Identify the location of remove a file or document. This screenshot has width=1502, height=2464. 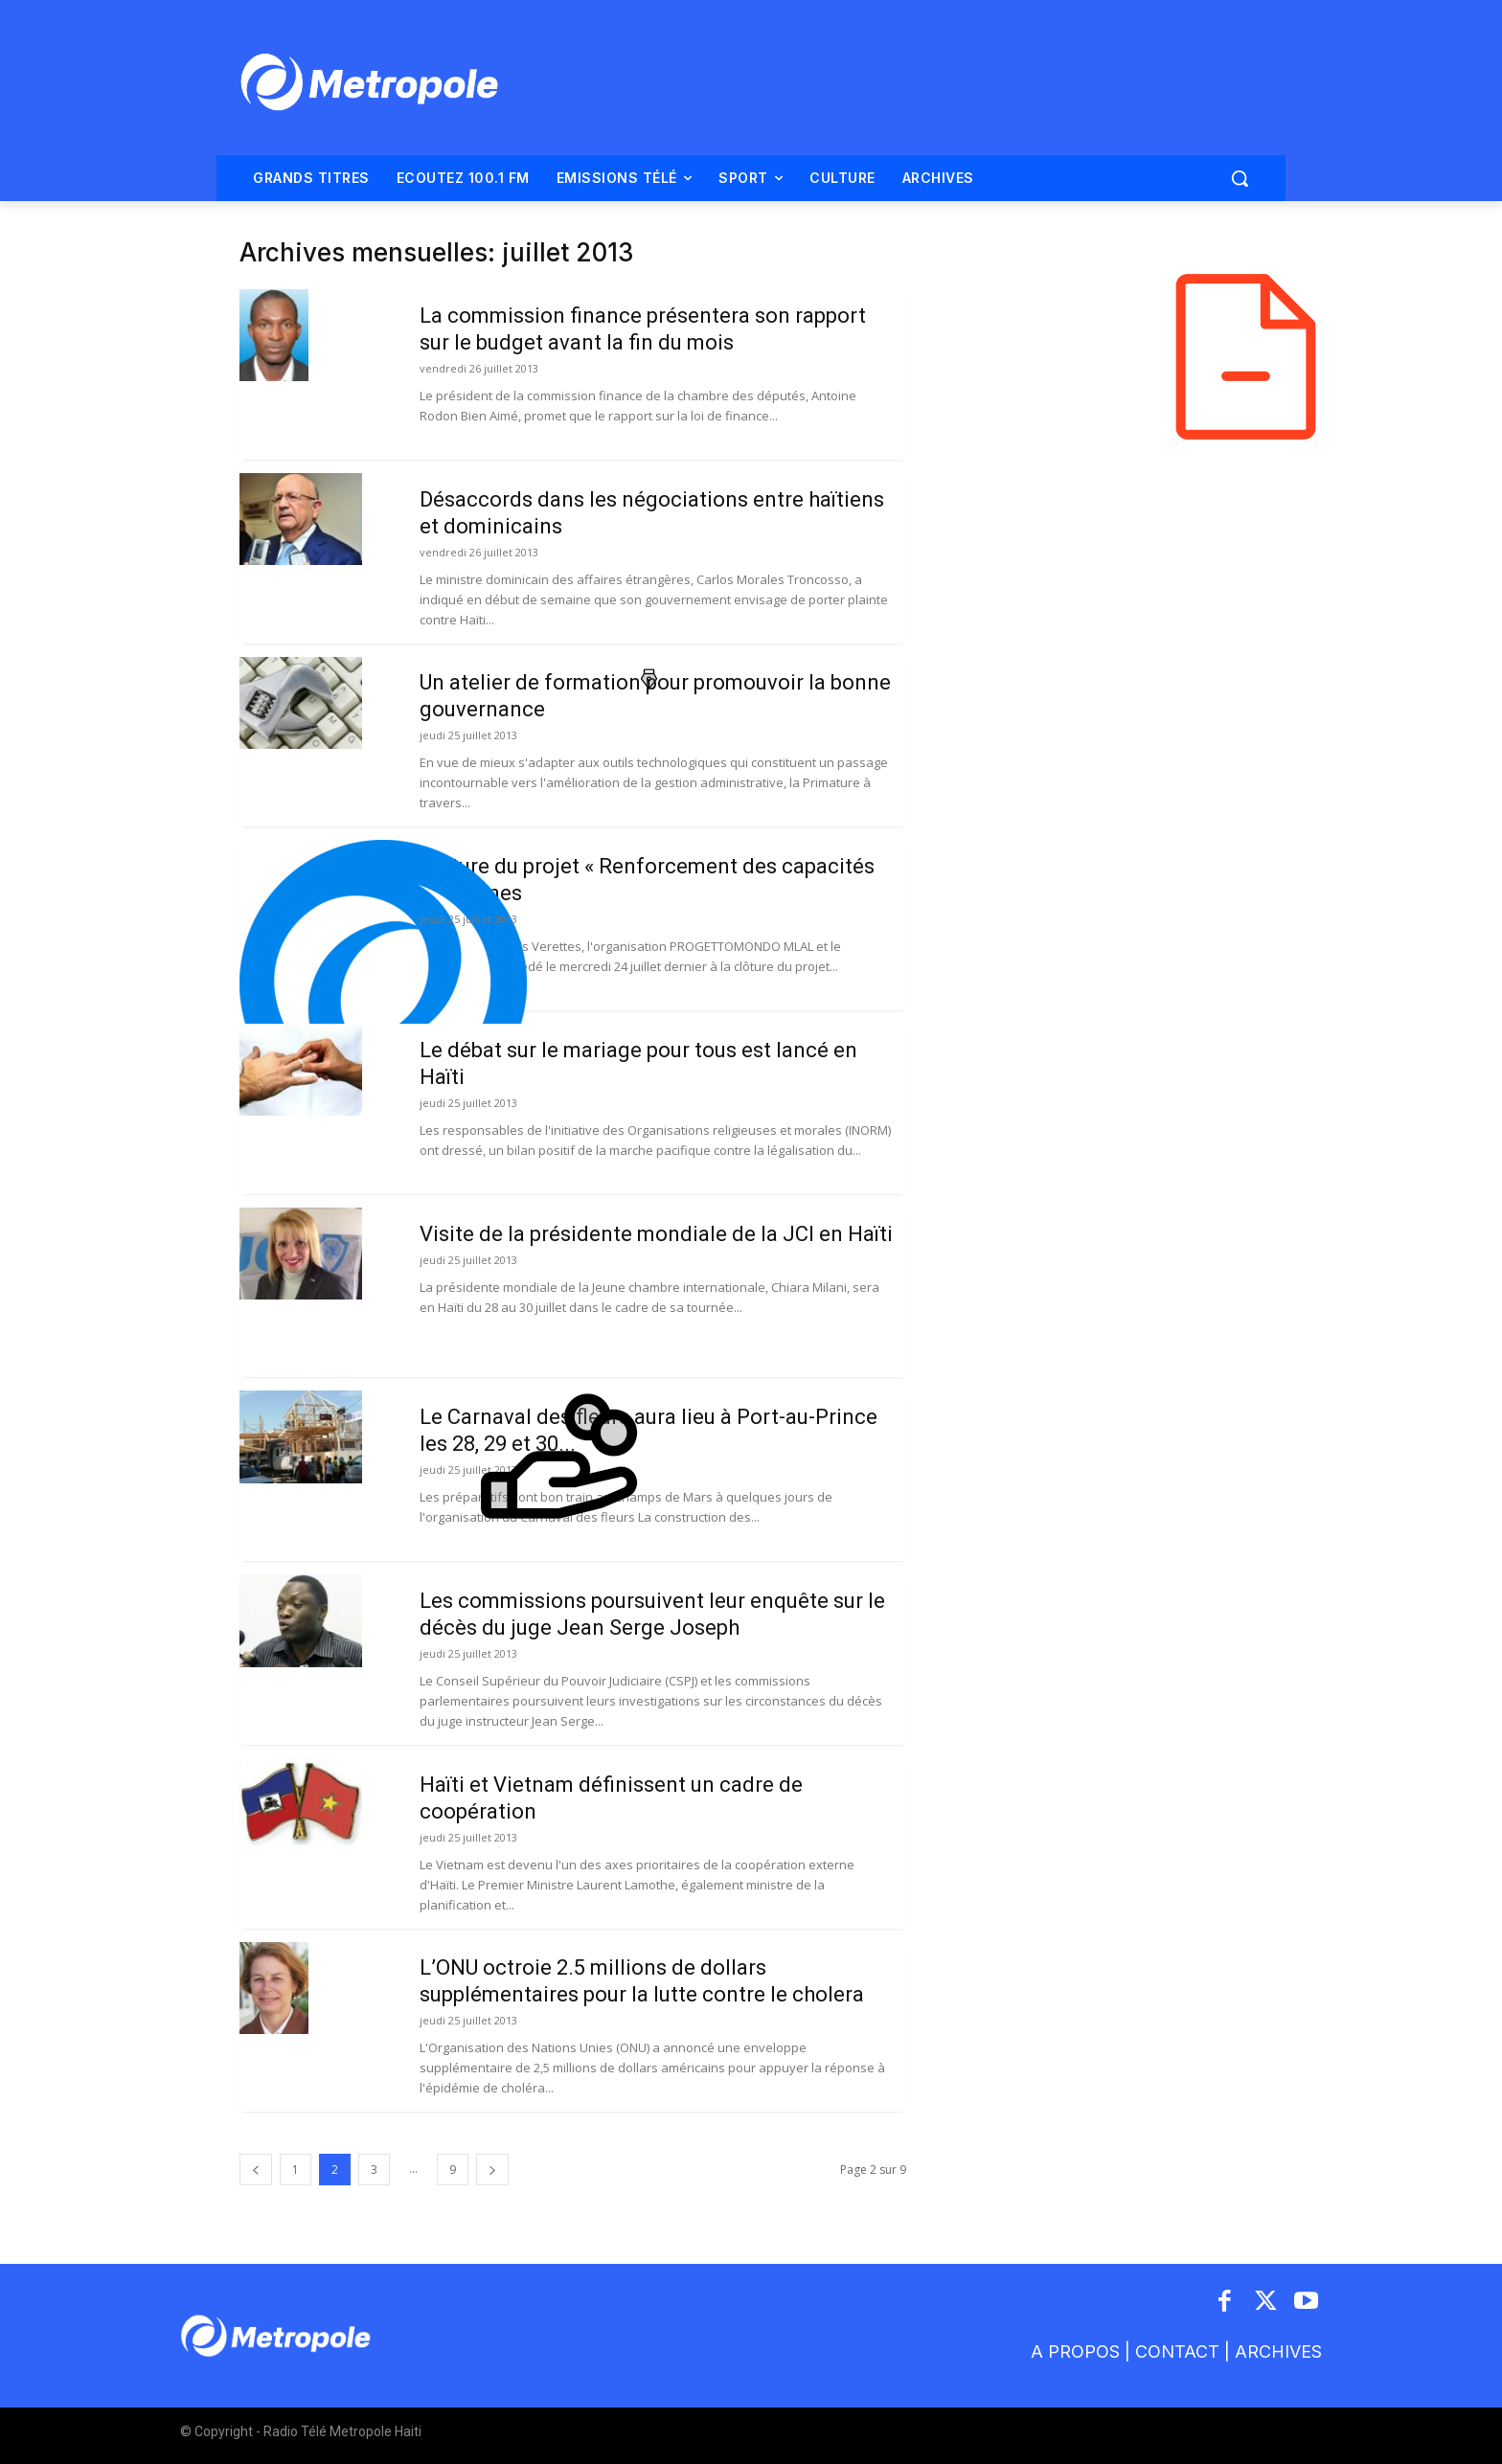
(1245, 356).